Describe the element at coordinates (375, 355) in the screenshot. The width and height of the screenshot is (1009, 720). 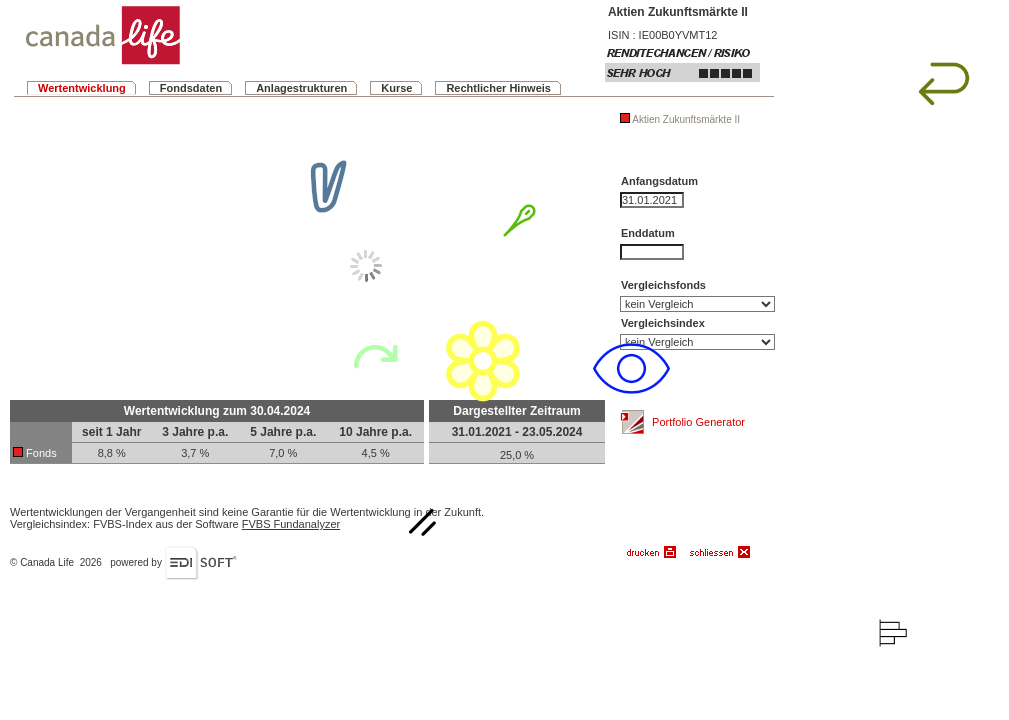
I see `redo an action` at that location.